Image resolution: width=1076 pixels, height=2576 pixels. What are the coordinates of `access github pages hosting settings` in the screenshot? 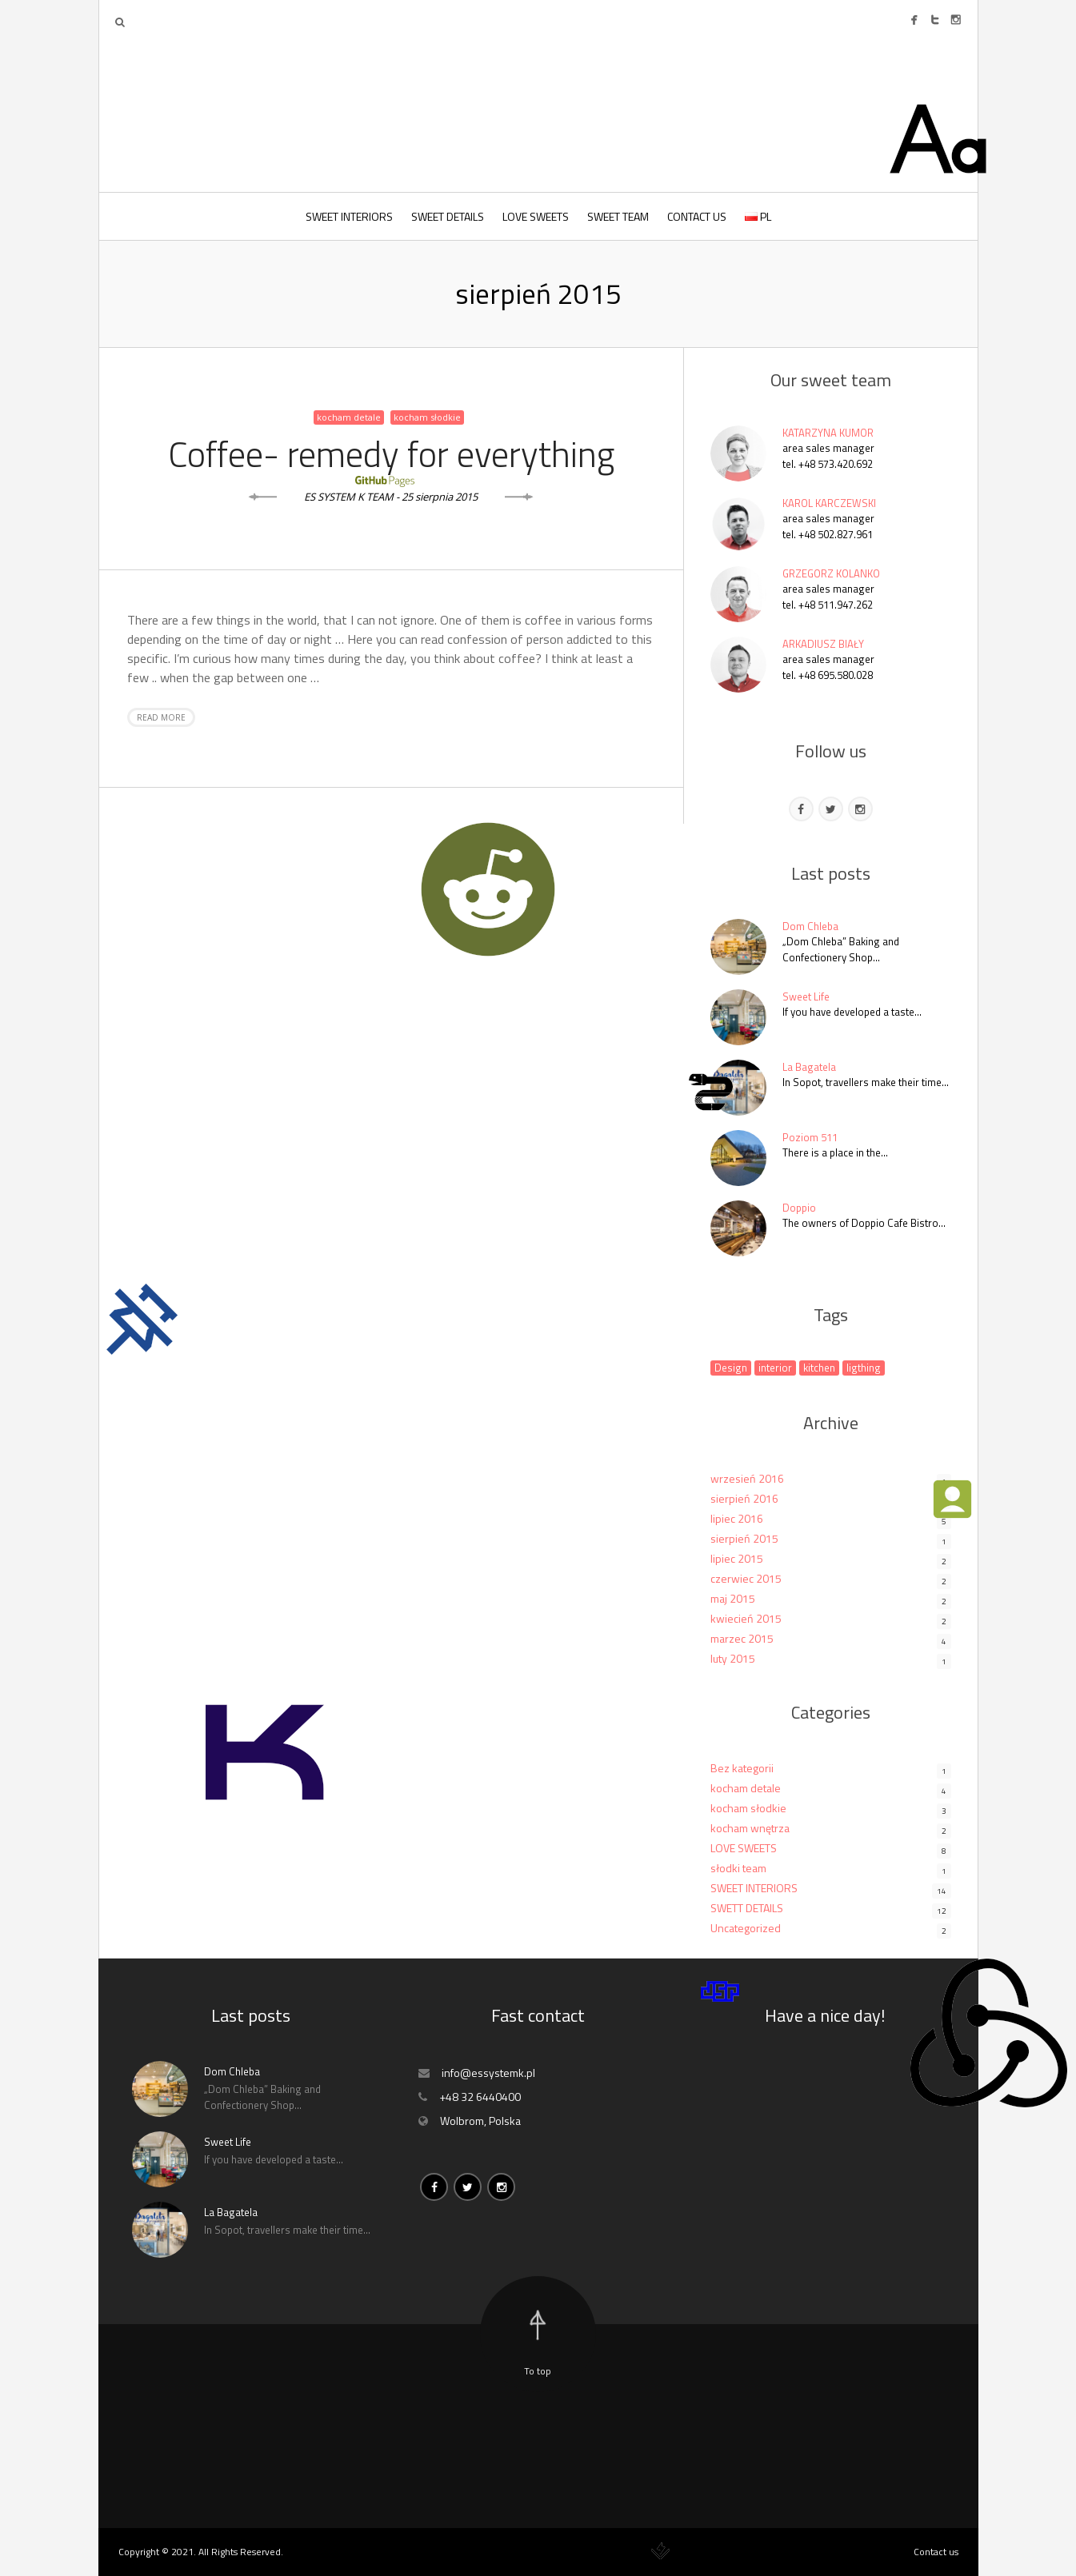 It's located at (385, 481).